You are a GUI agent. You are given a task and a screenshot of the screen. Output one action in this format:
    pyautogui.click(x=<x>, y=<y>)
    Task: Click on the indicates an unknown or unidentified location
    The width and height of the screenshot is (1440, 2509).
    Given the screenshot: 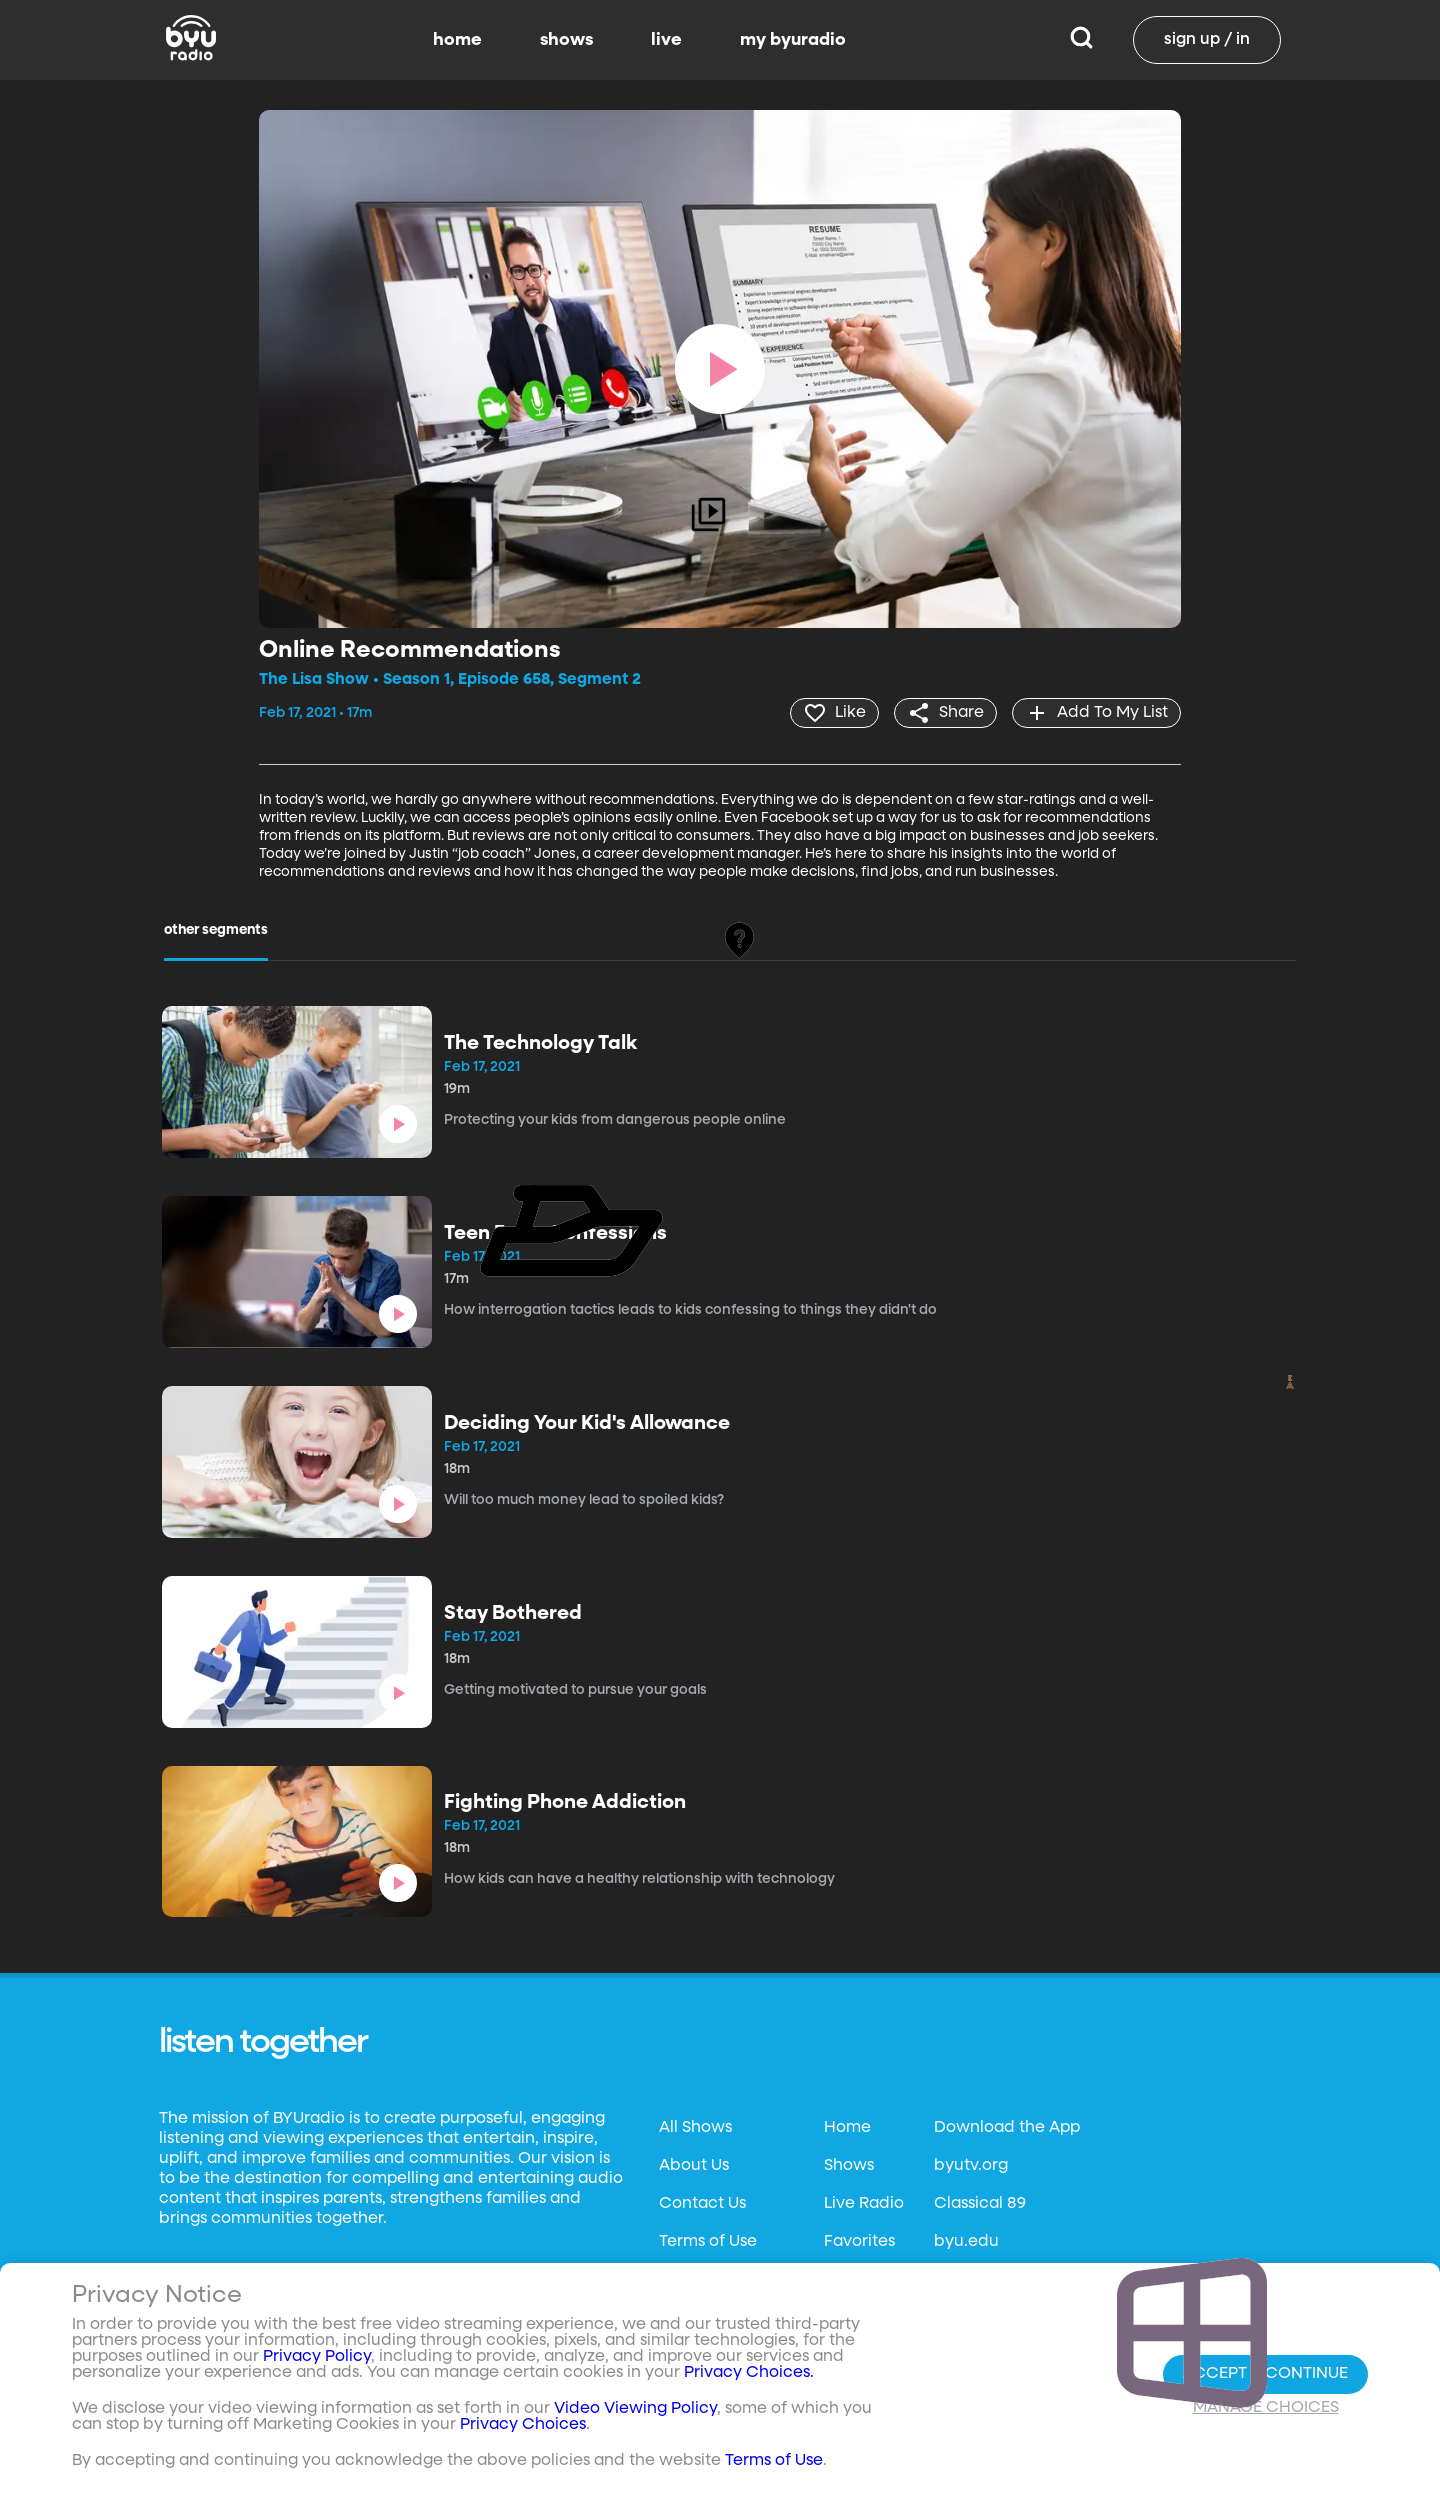 What is the action you would take?
    pyautogui.click(x=739, y=940)
    